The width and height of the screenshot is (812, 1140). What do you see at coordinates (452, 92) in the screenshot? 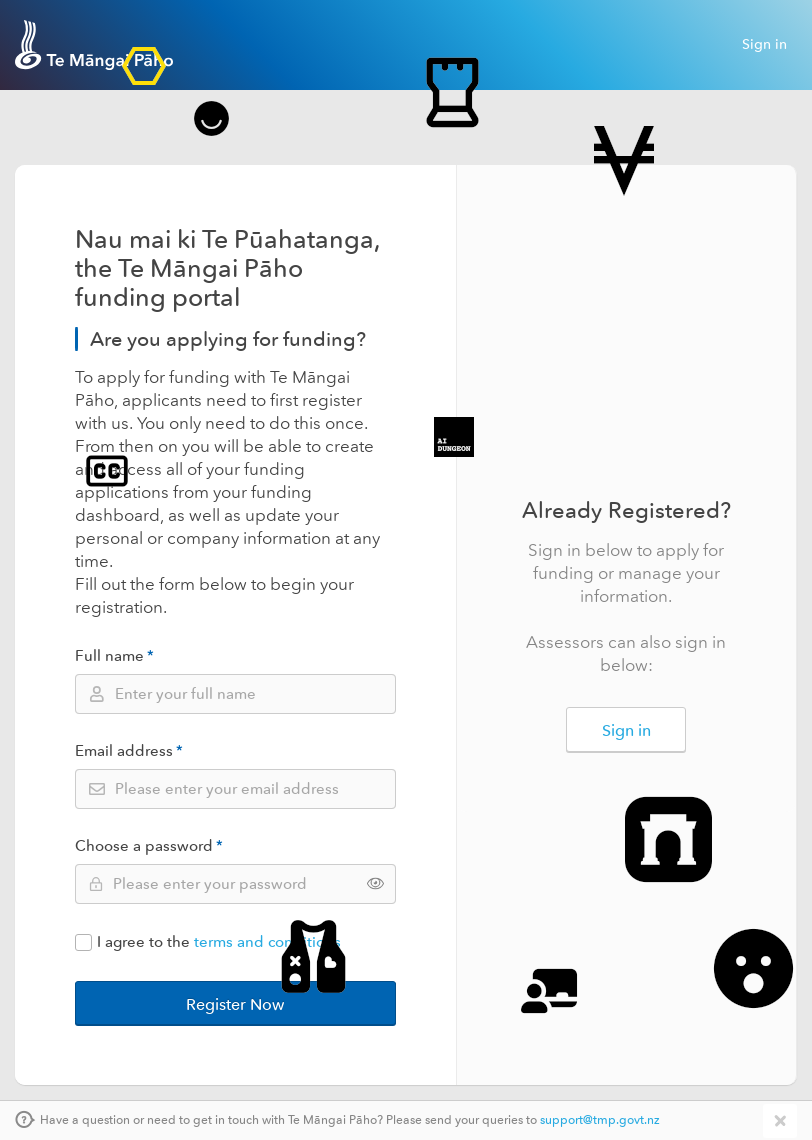
I see `chess game or strategy-related feature` at bounding box center [452, 92].